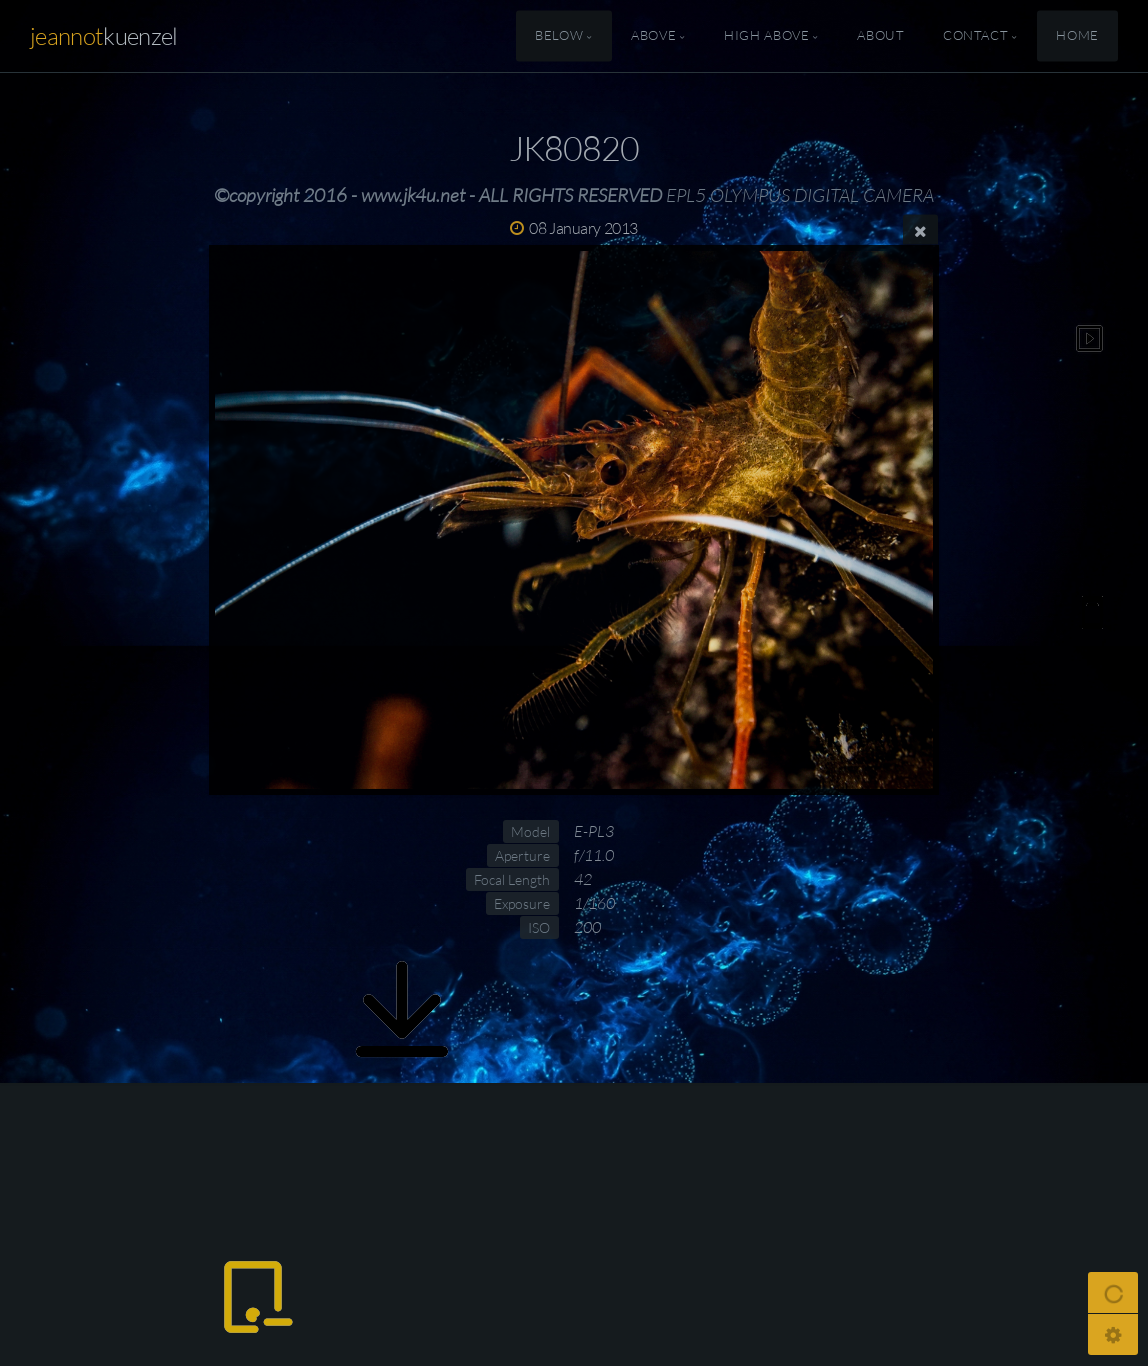 This screenshot has width=1148, height=1366. I want to click on start a slideshow presentation, so click(1089, 338).